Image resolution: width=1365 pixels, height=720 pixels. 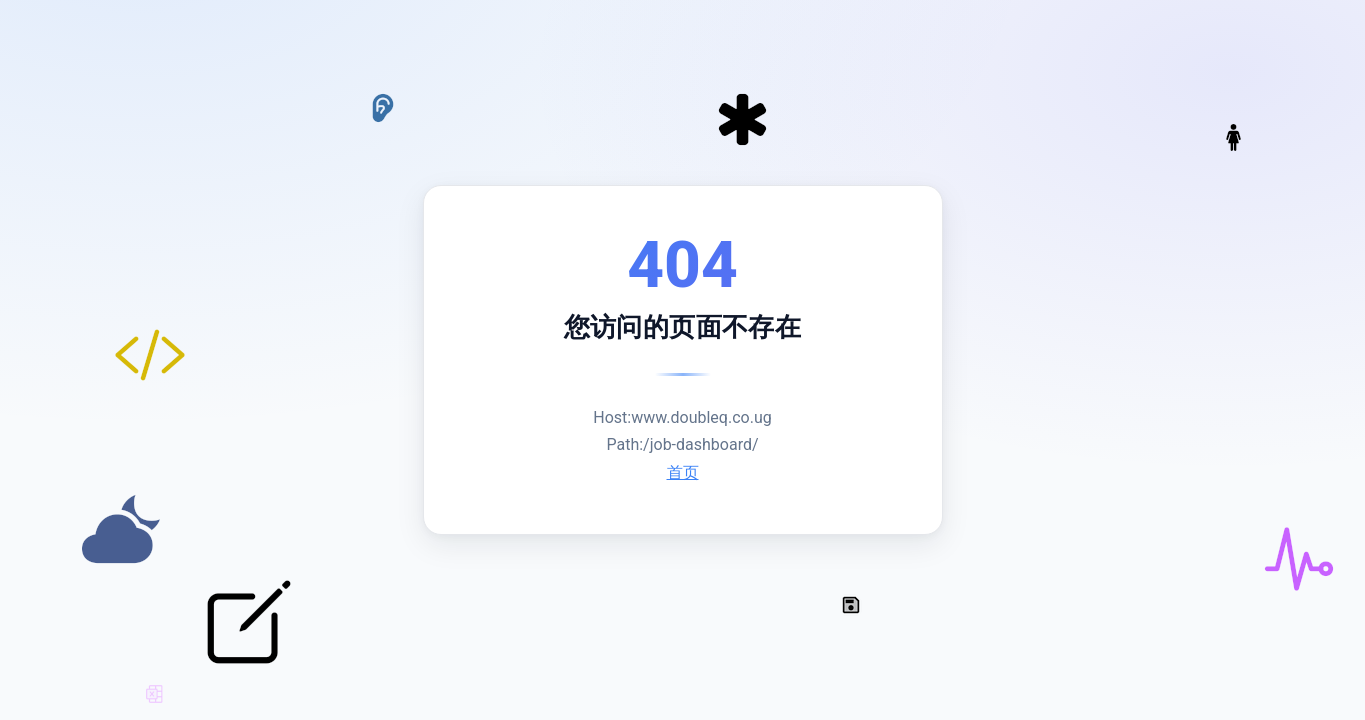 What do you see at coordinates (155, 694) in the screenshot?
I see `open microsoft excel` at bounding box center [155, 694].